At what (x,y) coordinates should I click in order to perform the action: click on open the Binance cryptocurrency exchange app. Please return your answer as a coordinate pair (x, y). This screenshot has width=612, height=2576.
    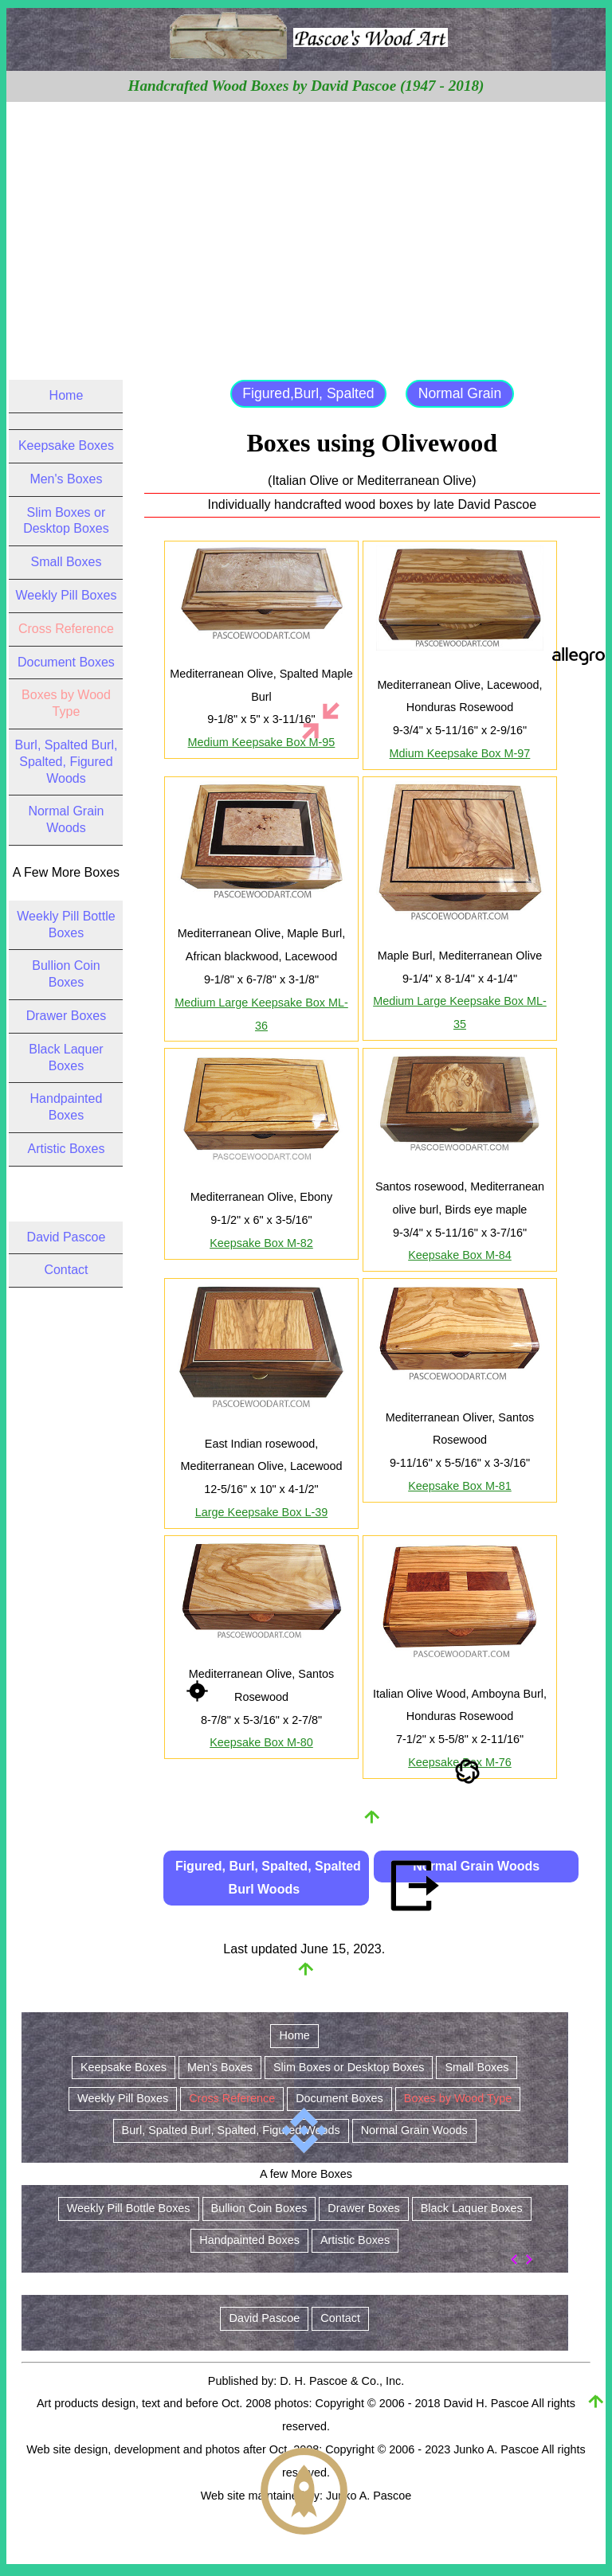
    Looking at the image, I should click on (304, 2130).